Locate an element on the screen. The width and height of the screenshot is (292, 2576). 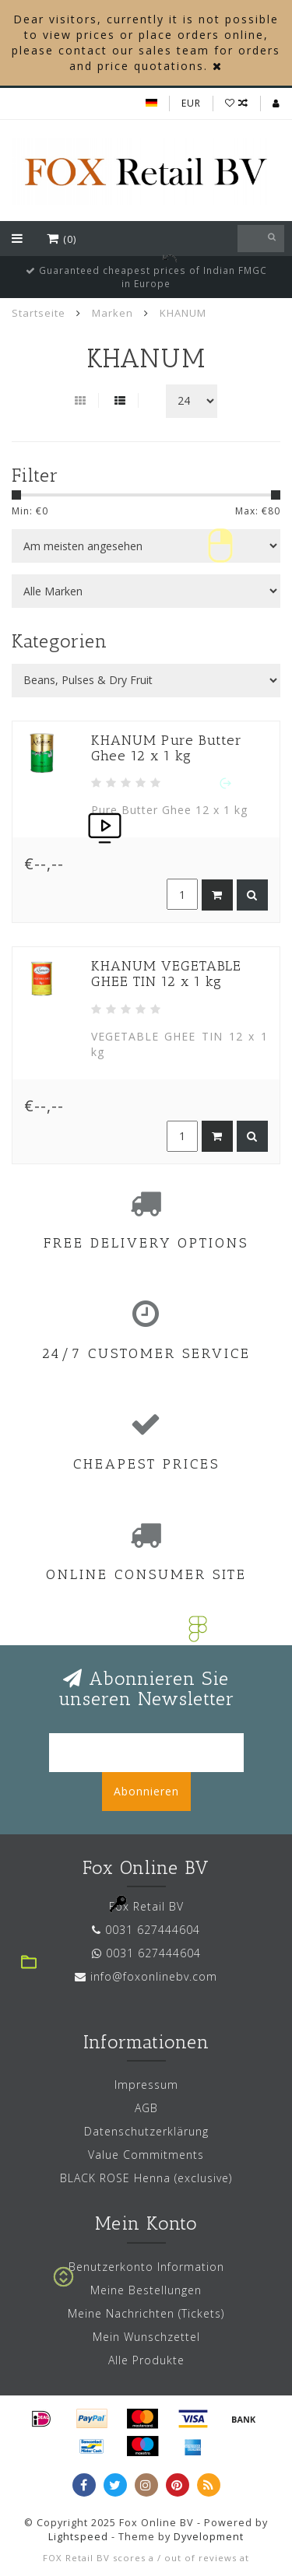
expand or collapse a section is located at coordinates (63, 2276).